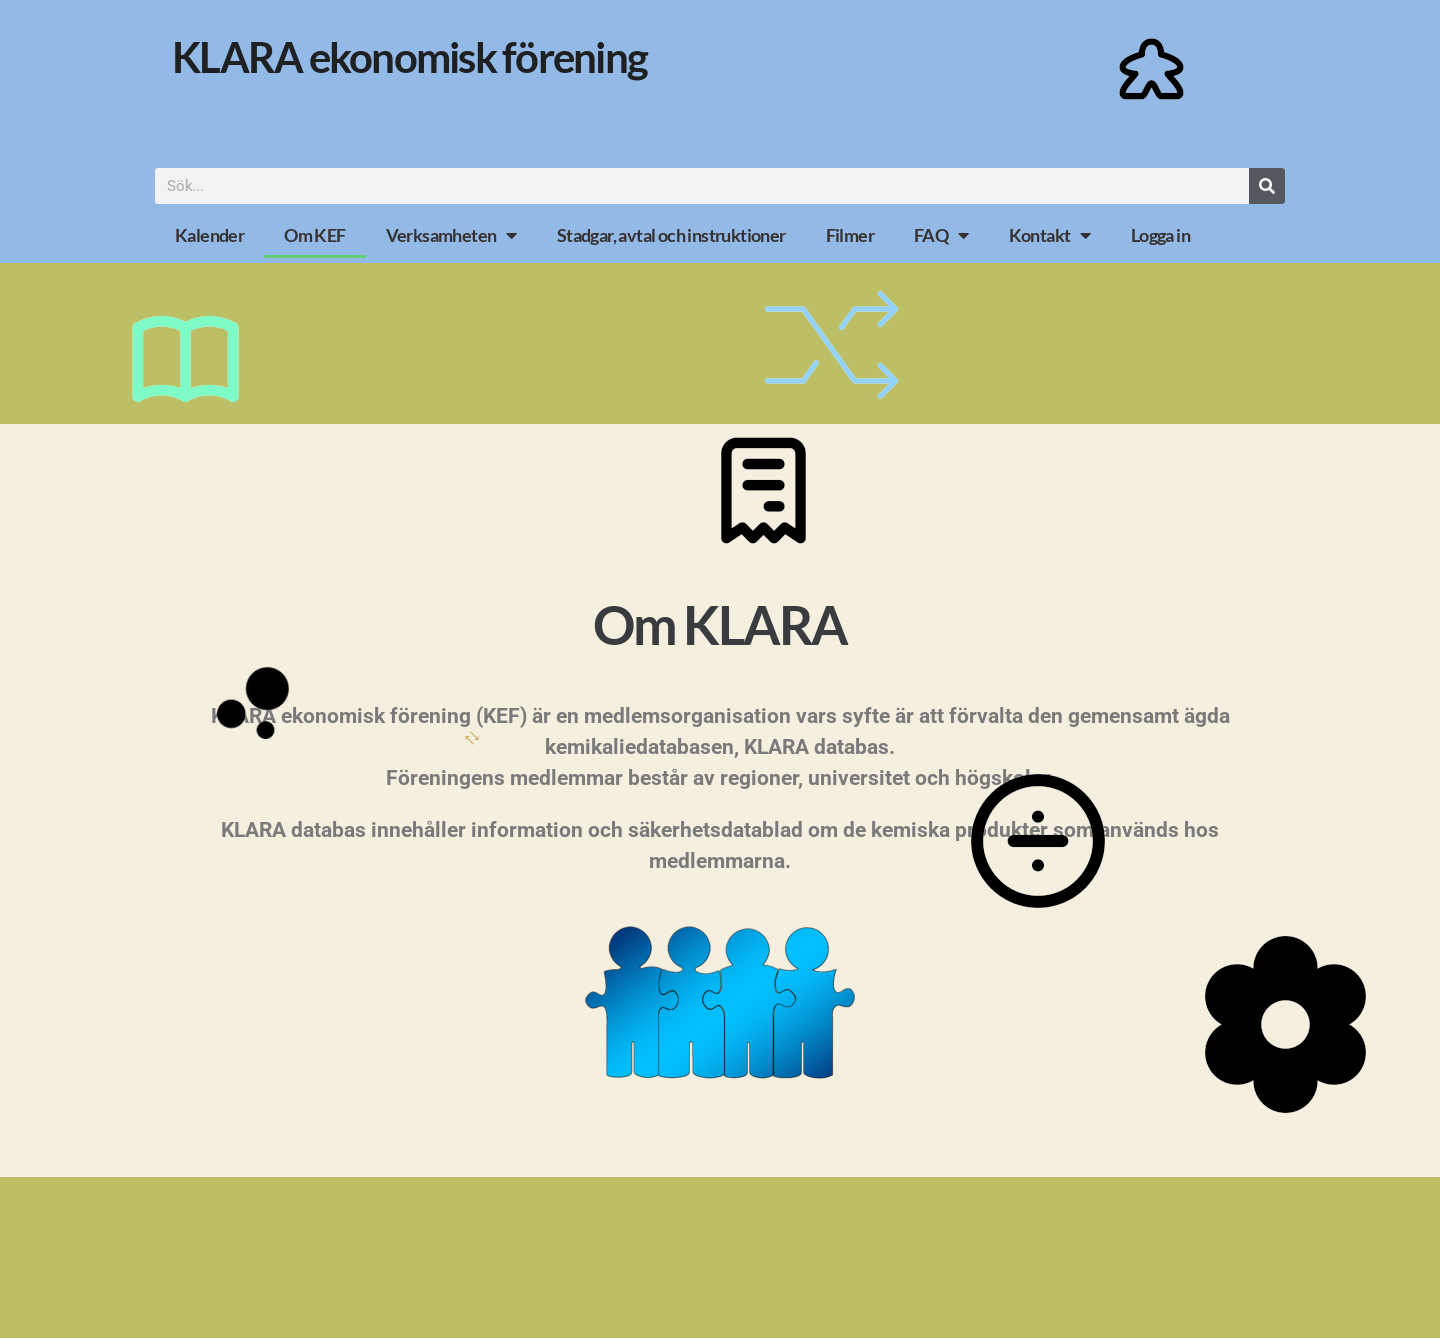  I want to click on access garden or plant-related features, so click(1285, 1024).